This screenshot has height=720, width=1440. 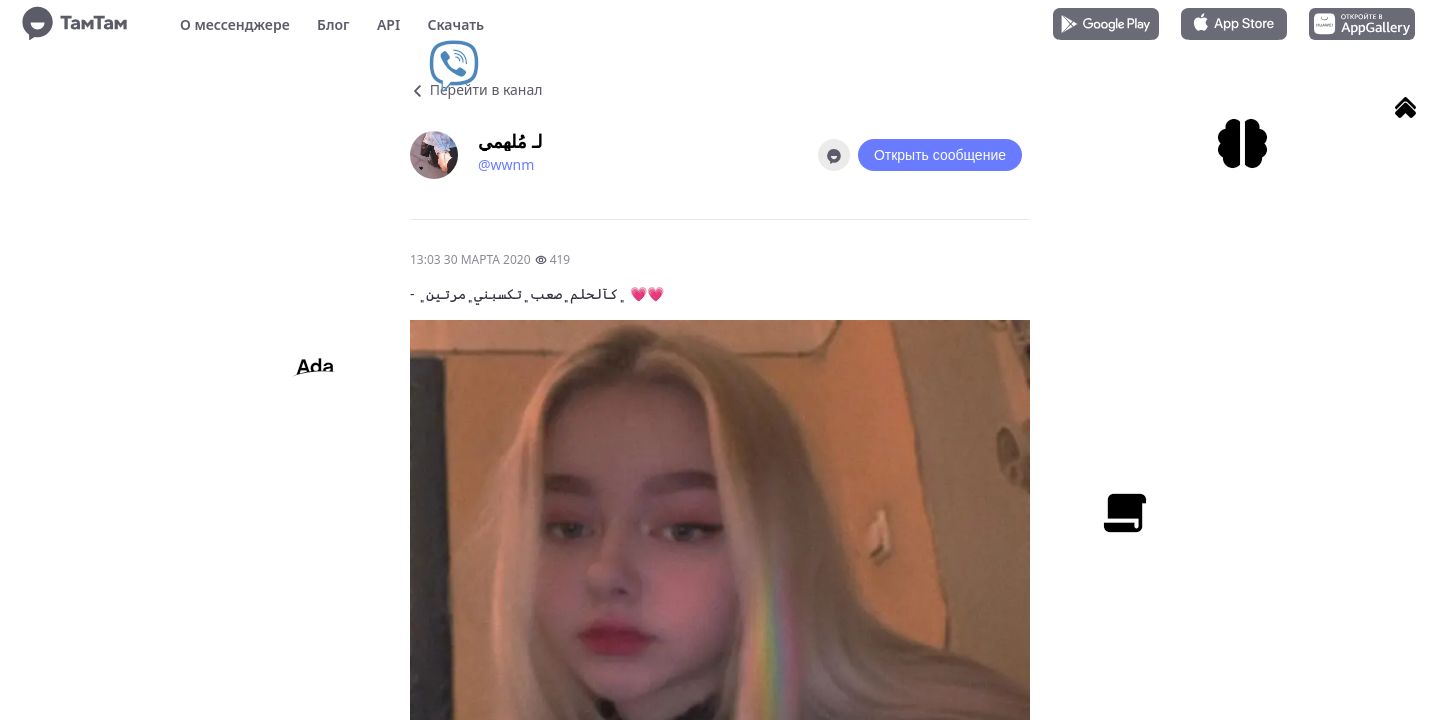 I want to click on view document or file details, so click(x=1125, y=513).